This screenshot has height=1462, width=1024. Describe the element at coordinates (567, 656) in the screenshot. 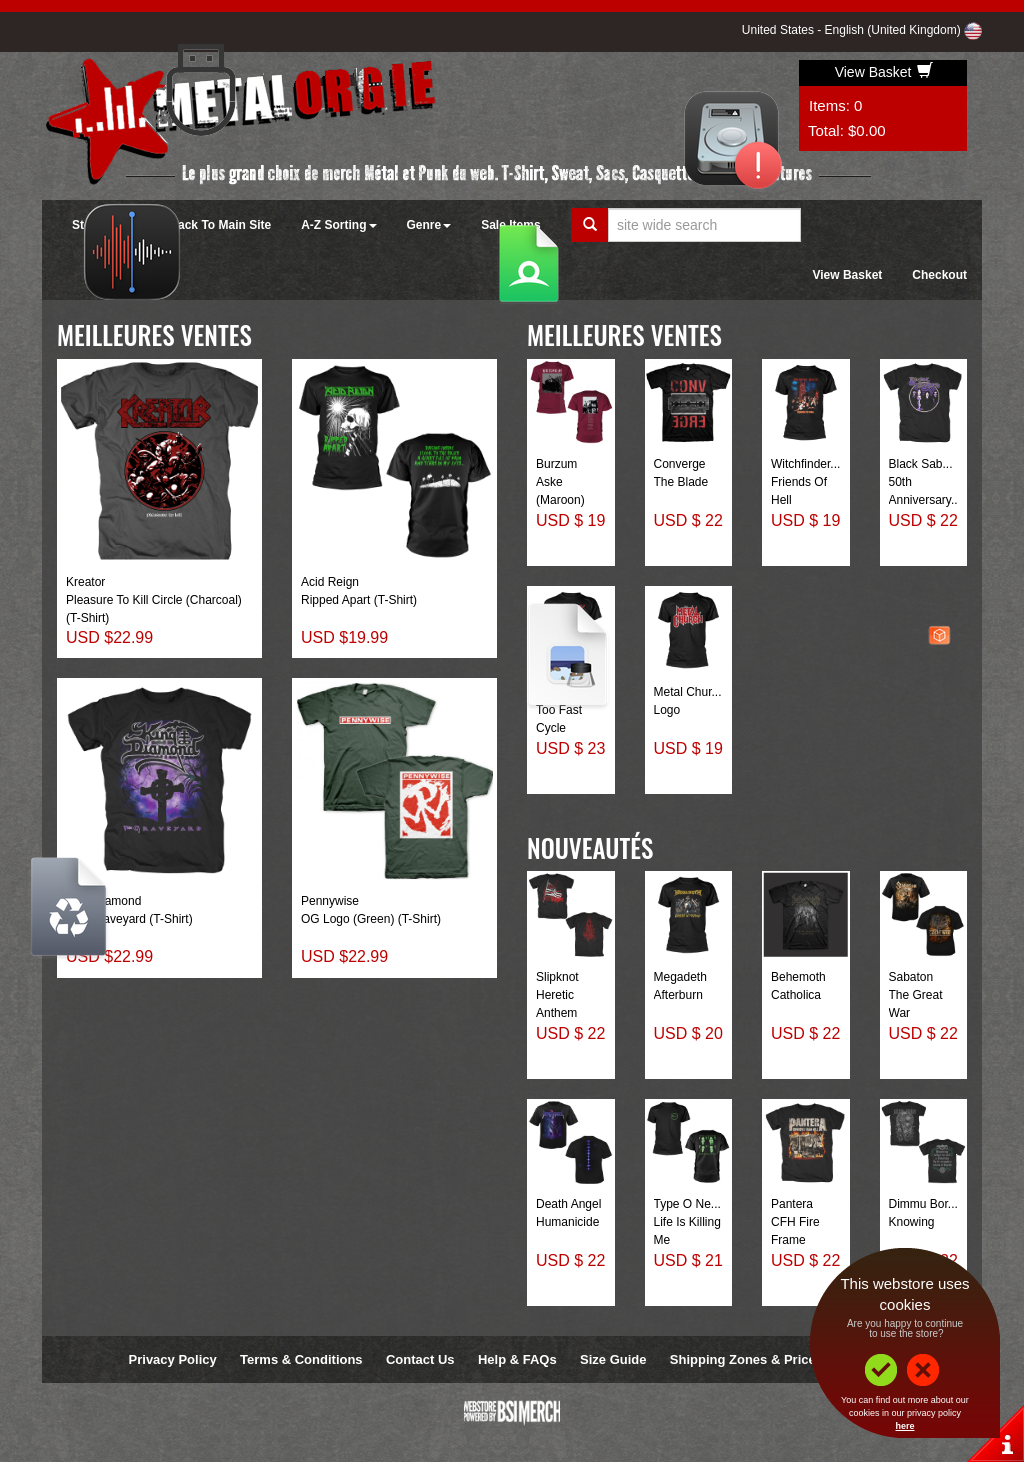

I see `a generic image file` at that location.